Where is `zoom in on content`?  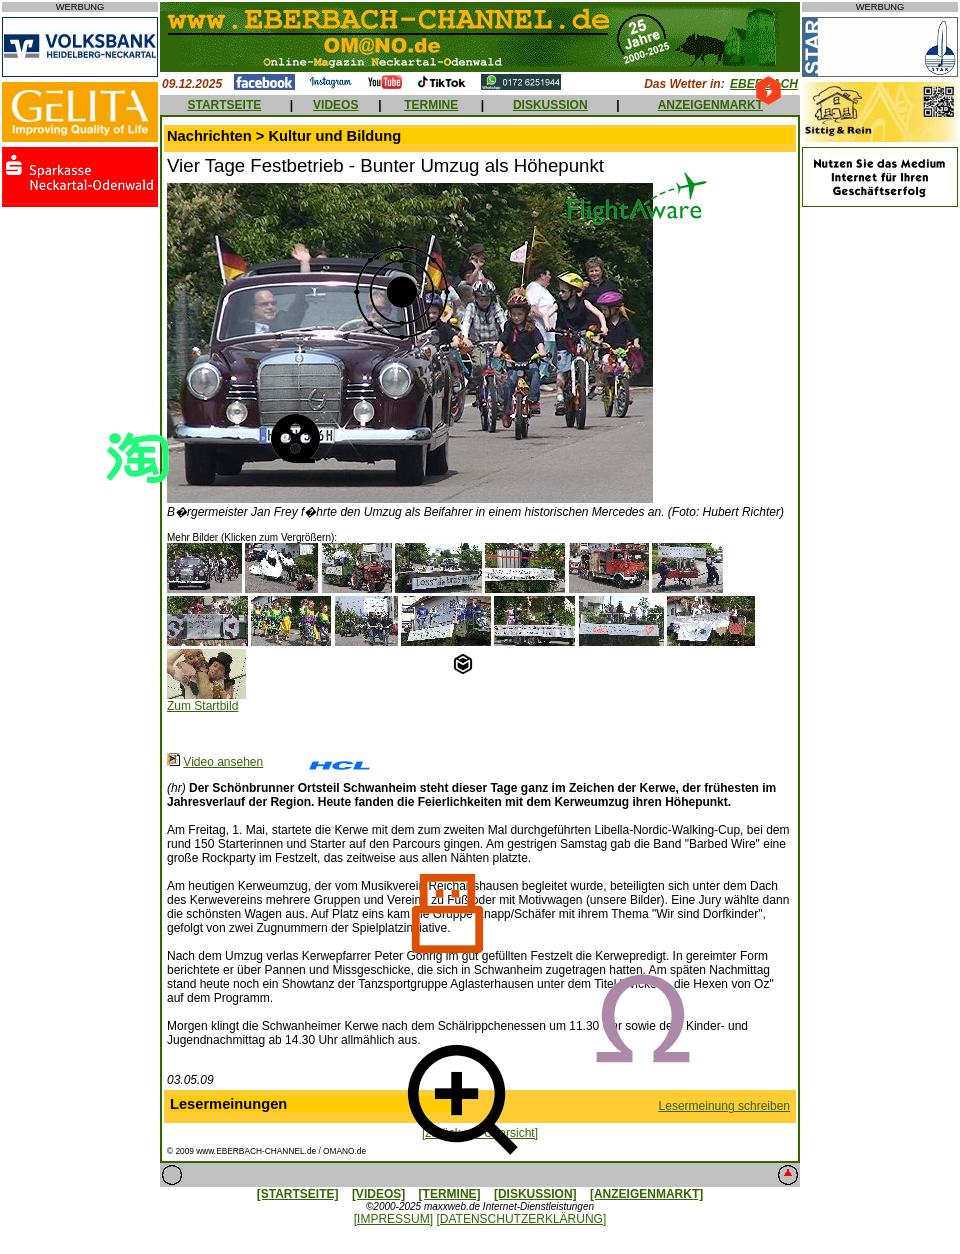 zoom in on content is located at coordinates (462, 1099).